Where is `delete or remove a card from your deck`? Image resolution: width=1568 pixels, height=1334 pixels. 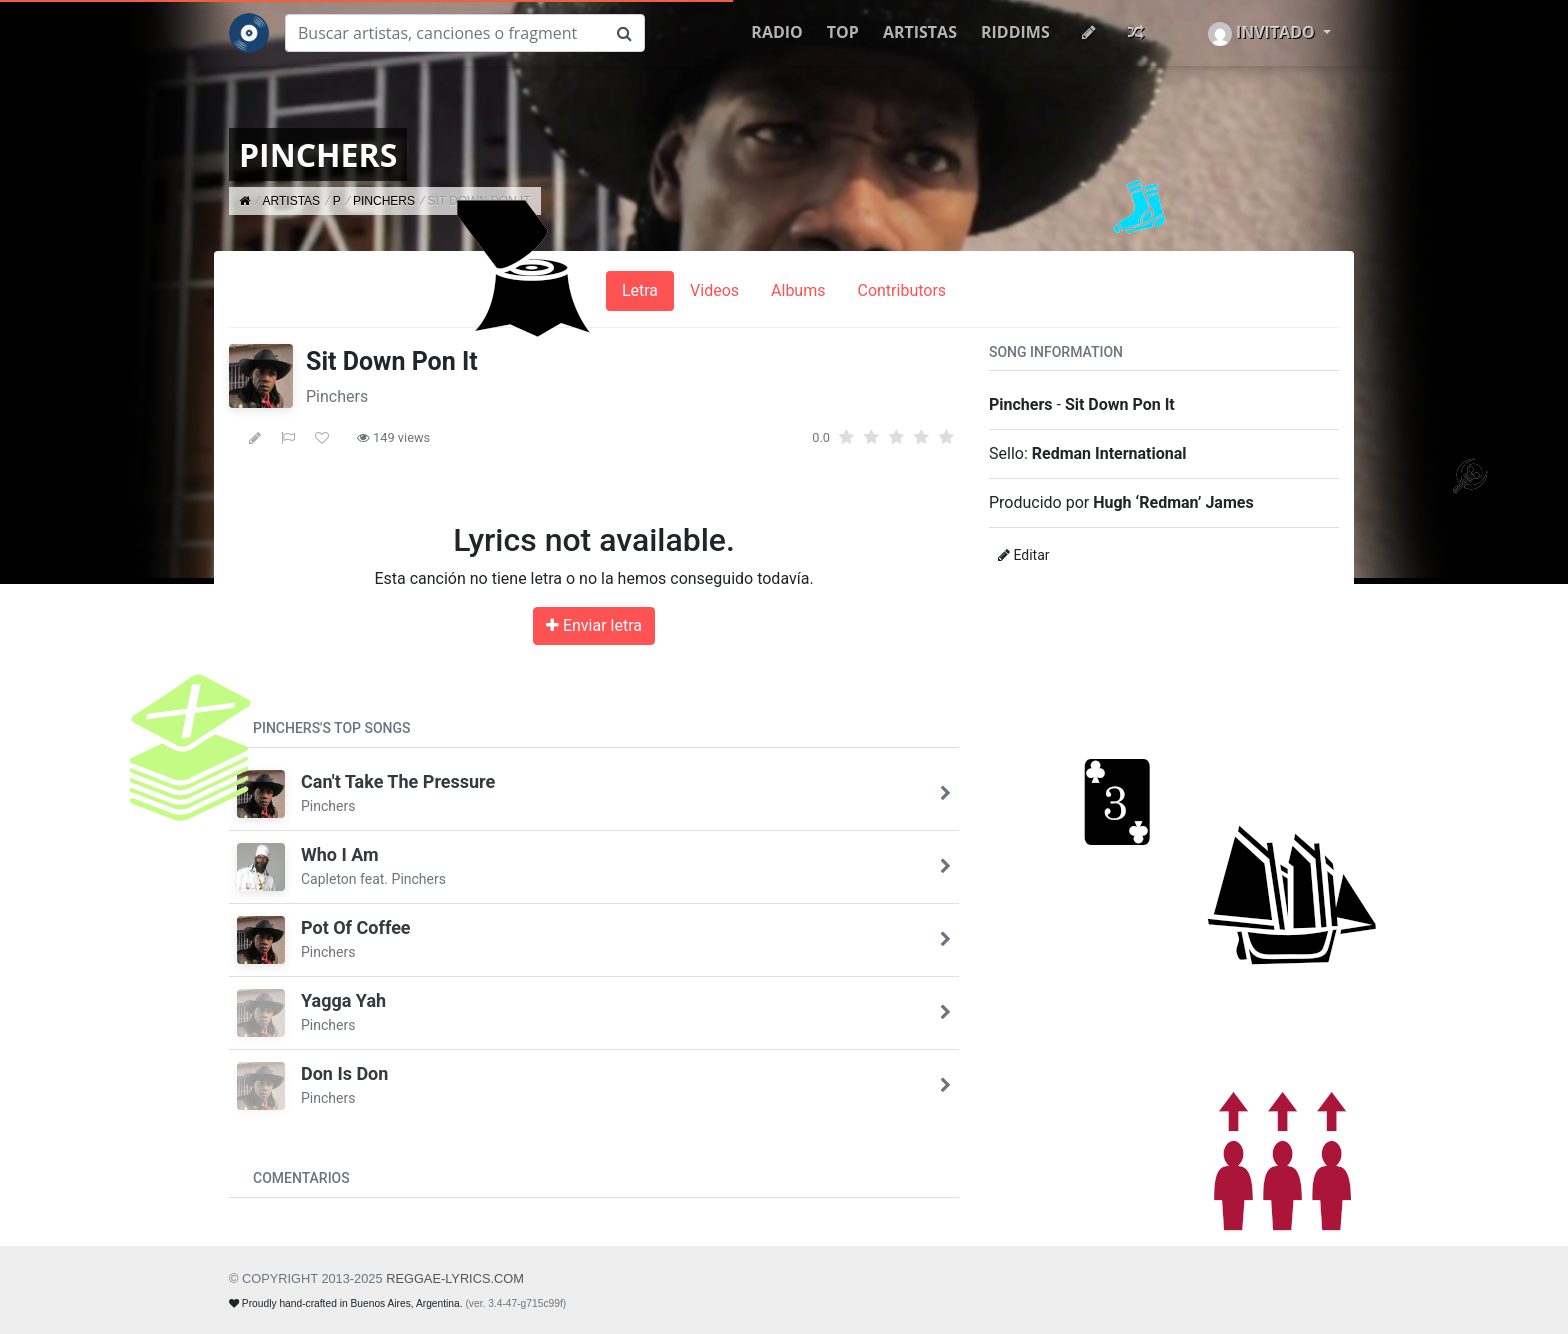
delete or remove a card from your deck is located at coordinates (190, 740).